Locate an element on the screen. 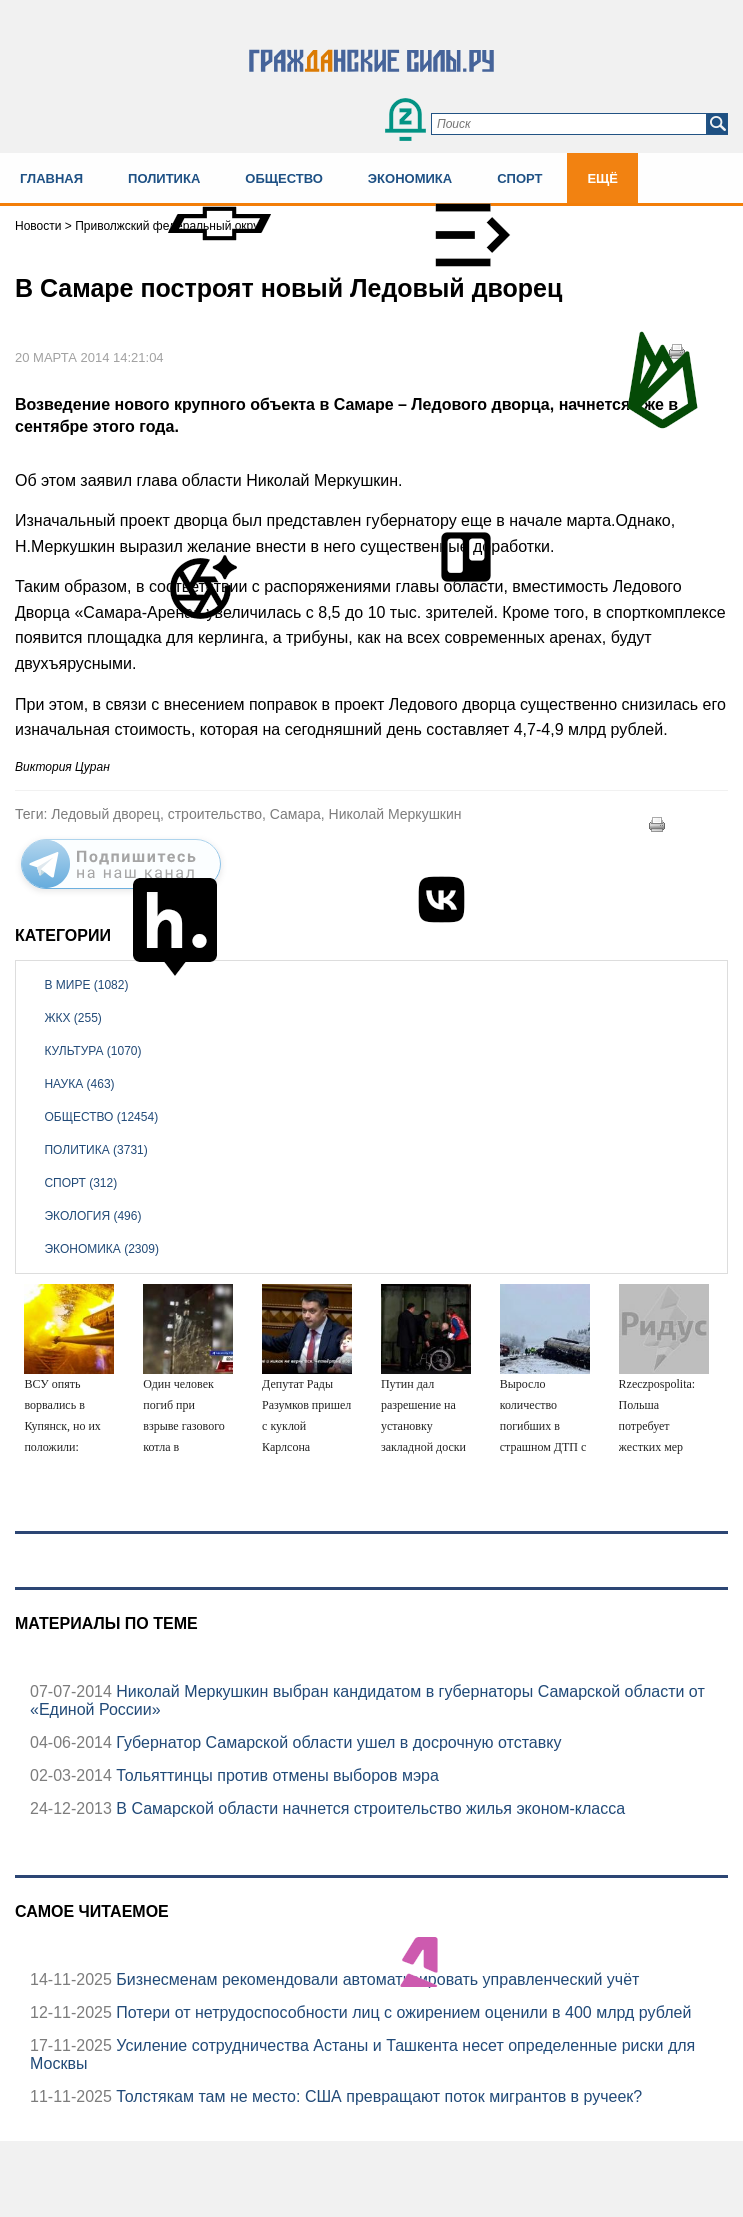 The height and width of the screenshot is (2217, 743). open trello app is located at coordinates (466, 557).